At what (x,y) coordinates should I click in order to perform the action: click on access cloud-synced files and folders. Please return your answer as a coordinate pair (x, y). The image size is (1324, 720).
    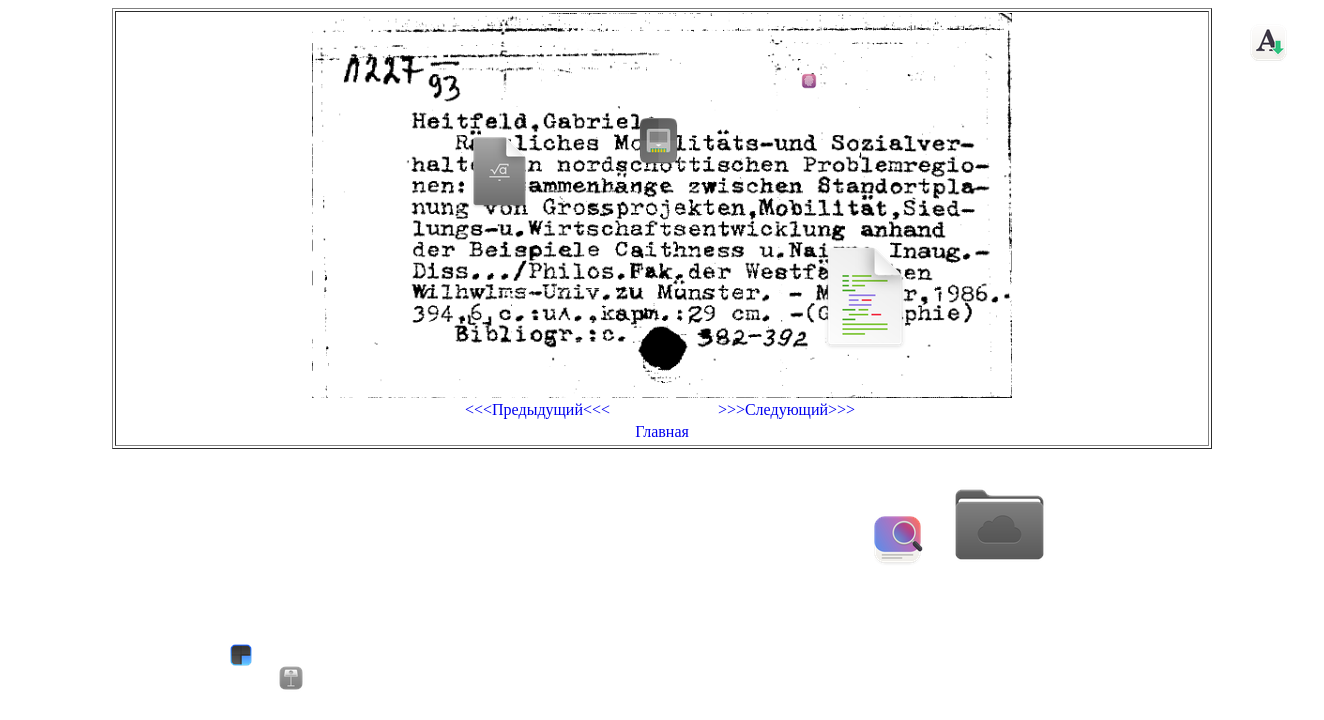
    Looking at the image, I should click on (999, 524).